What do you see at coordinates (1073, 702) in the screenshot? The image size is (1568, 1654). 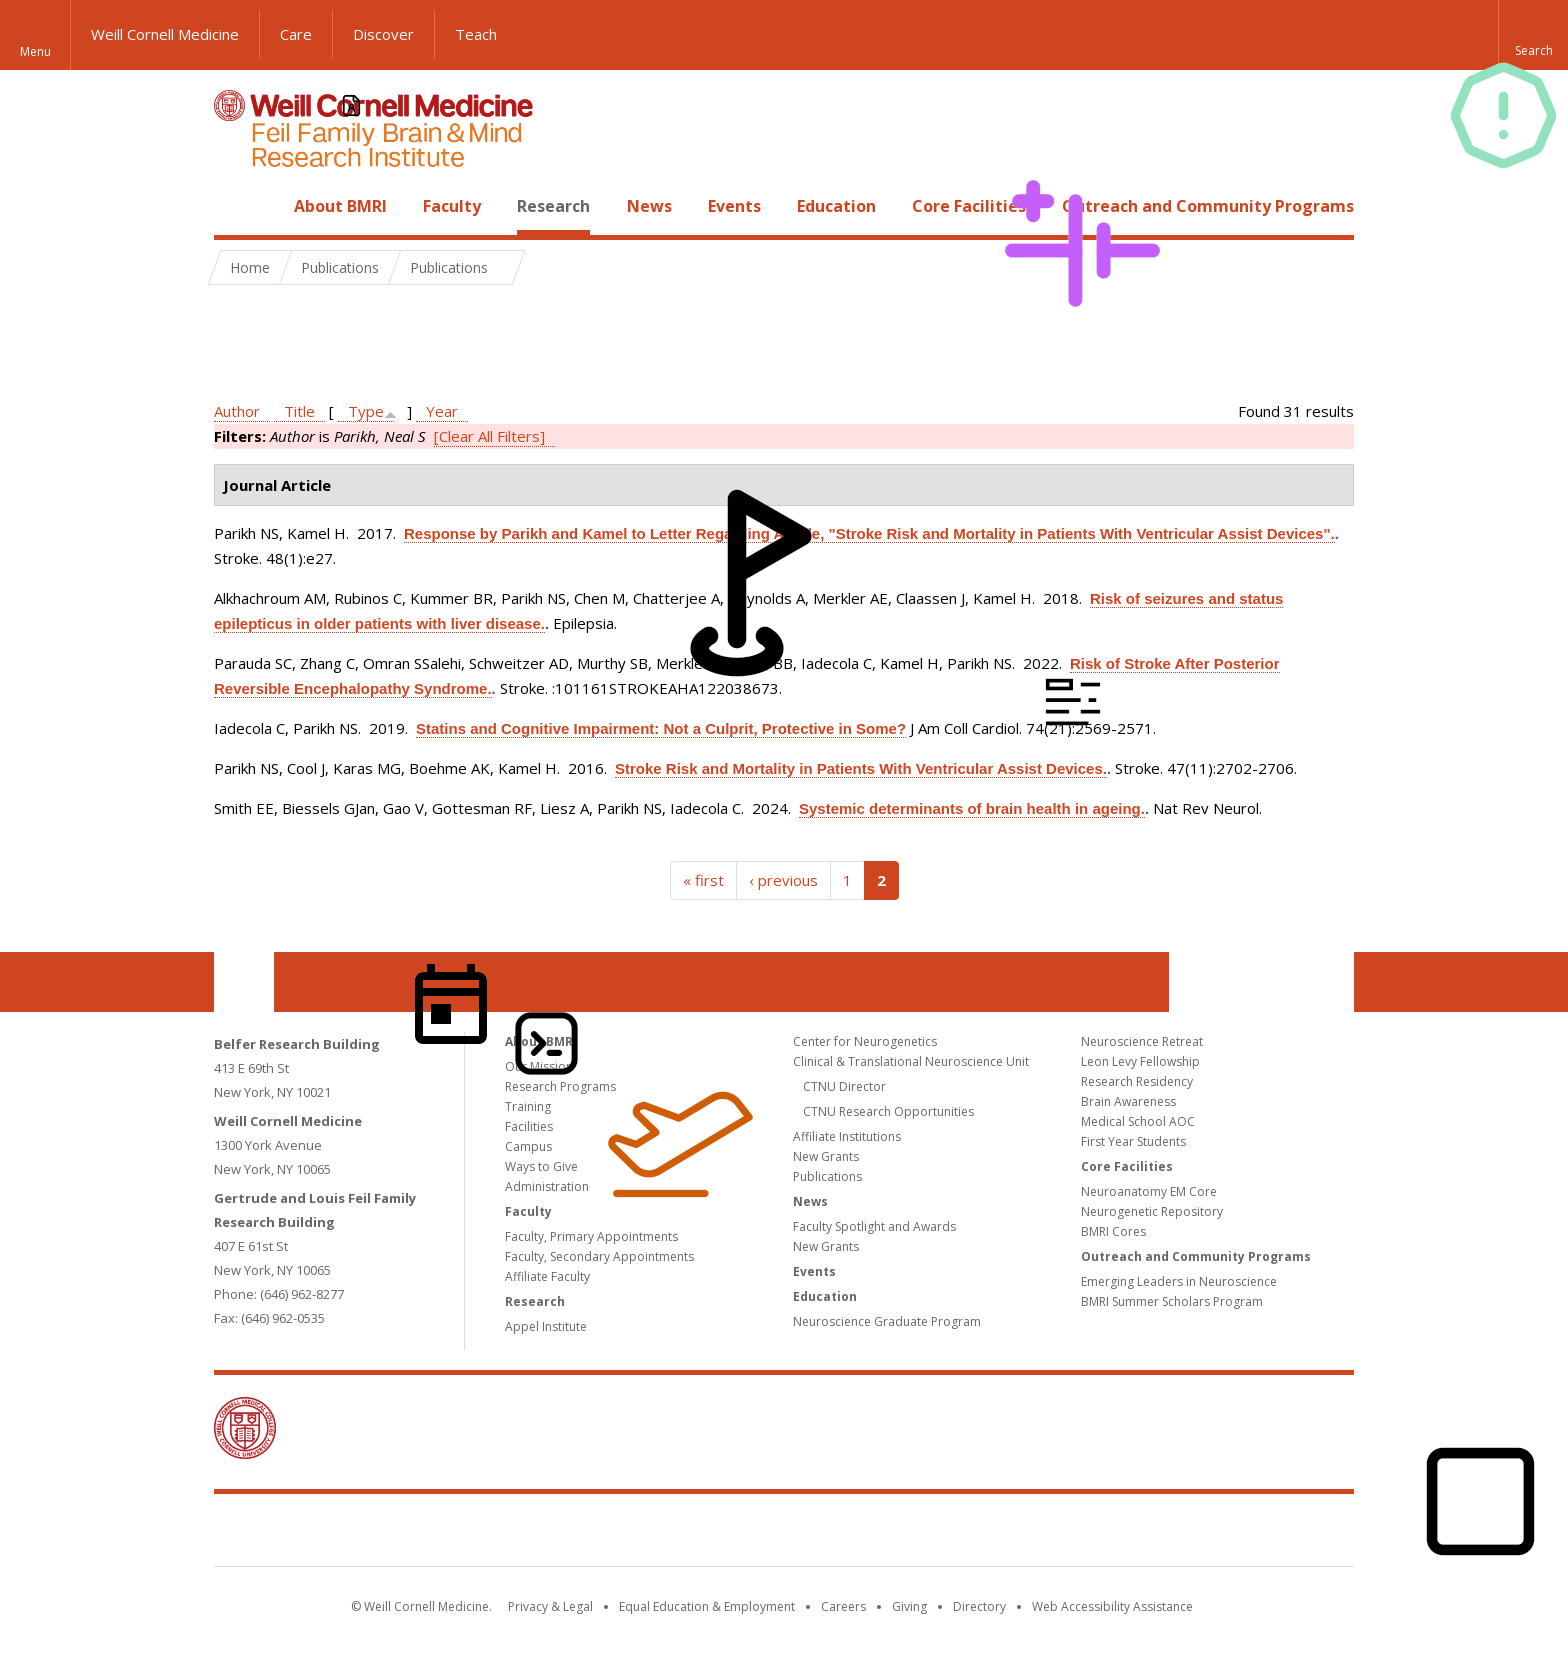 I see `indicates a keyword or reserved word in code` at bounding box center [1073, 702].